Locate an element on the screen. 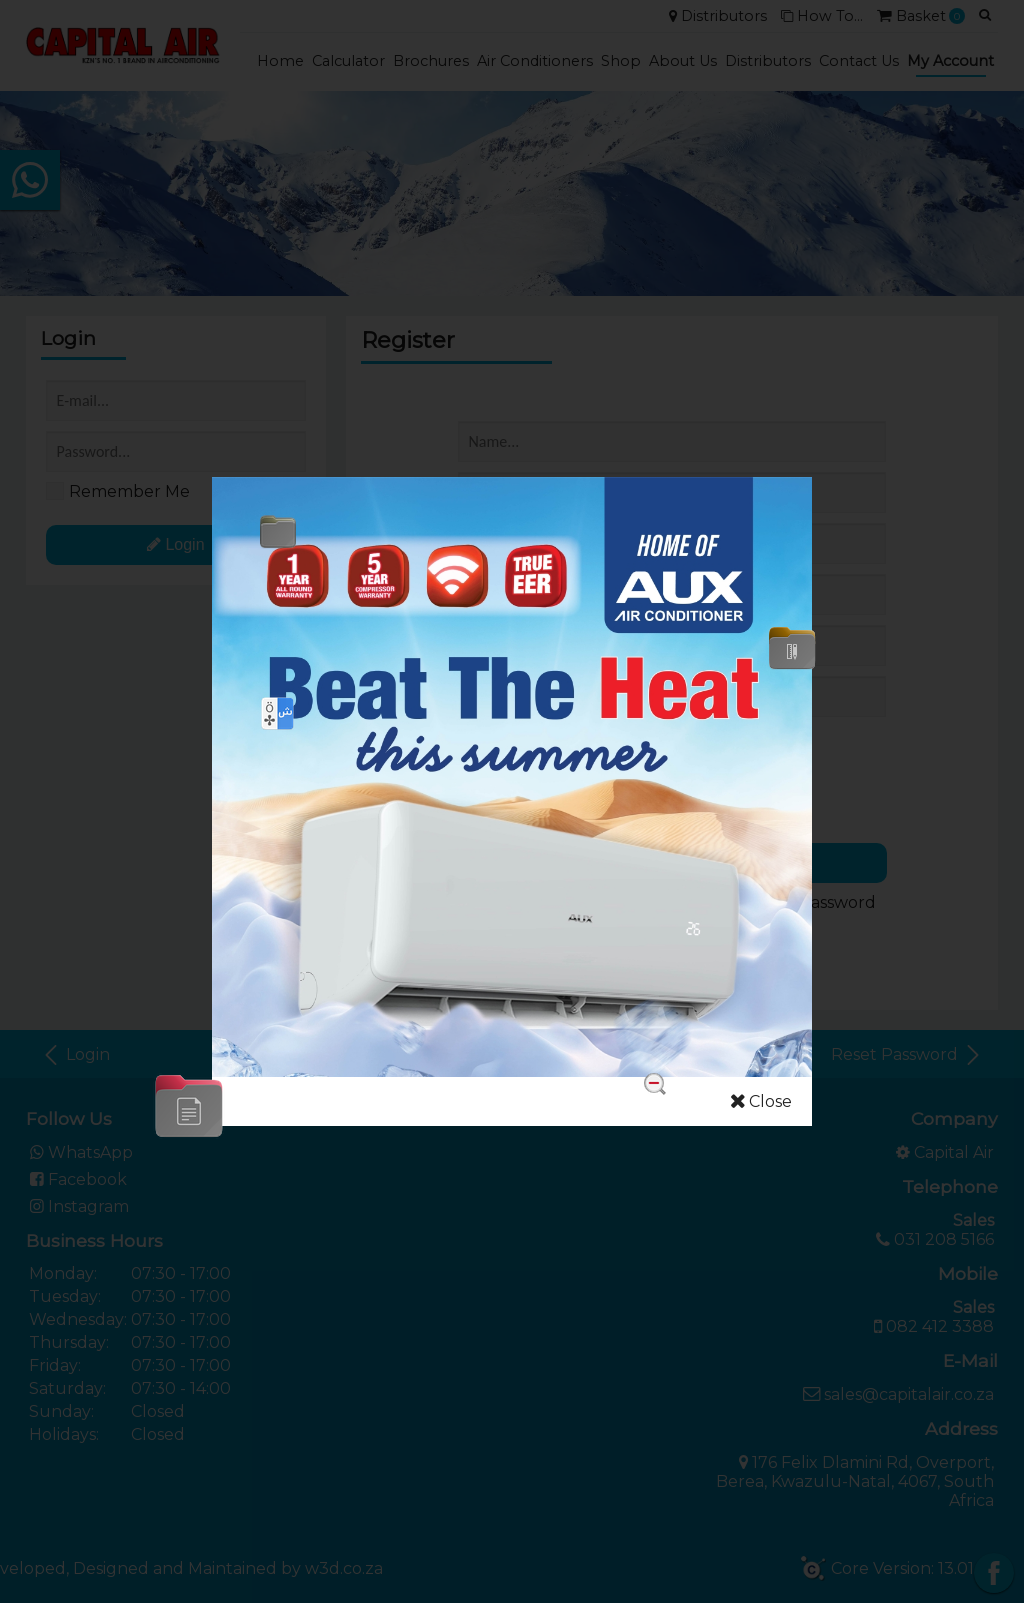 This screenshot has height=1603, width=1024. open a folder to view its contents is located at coordinates (278, 531).